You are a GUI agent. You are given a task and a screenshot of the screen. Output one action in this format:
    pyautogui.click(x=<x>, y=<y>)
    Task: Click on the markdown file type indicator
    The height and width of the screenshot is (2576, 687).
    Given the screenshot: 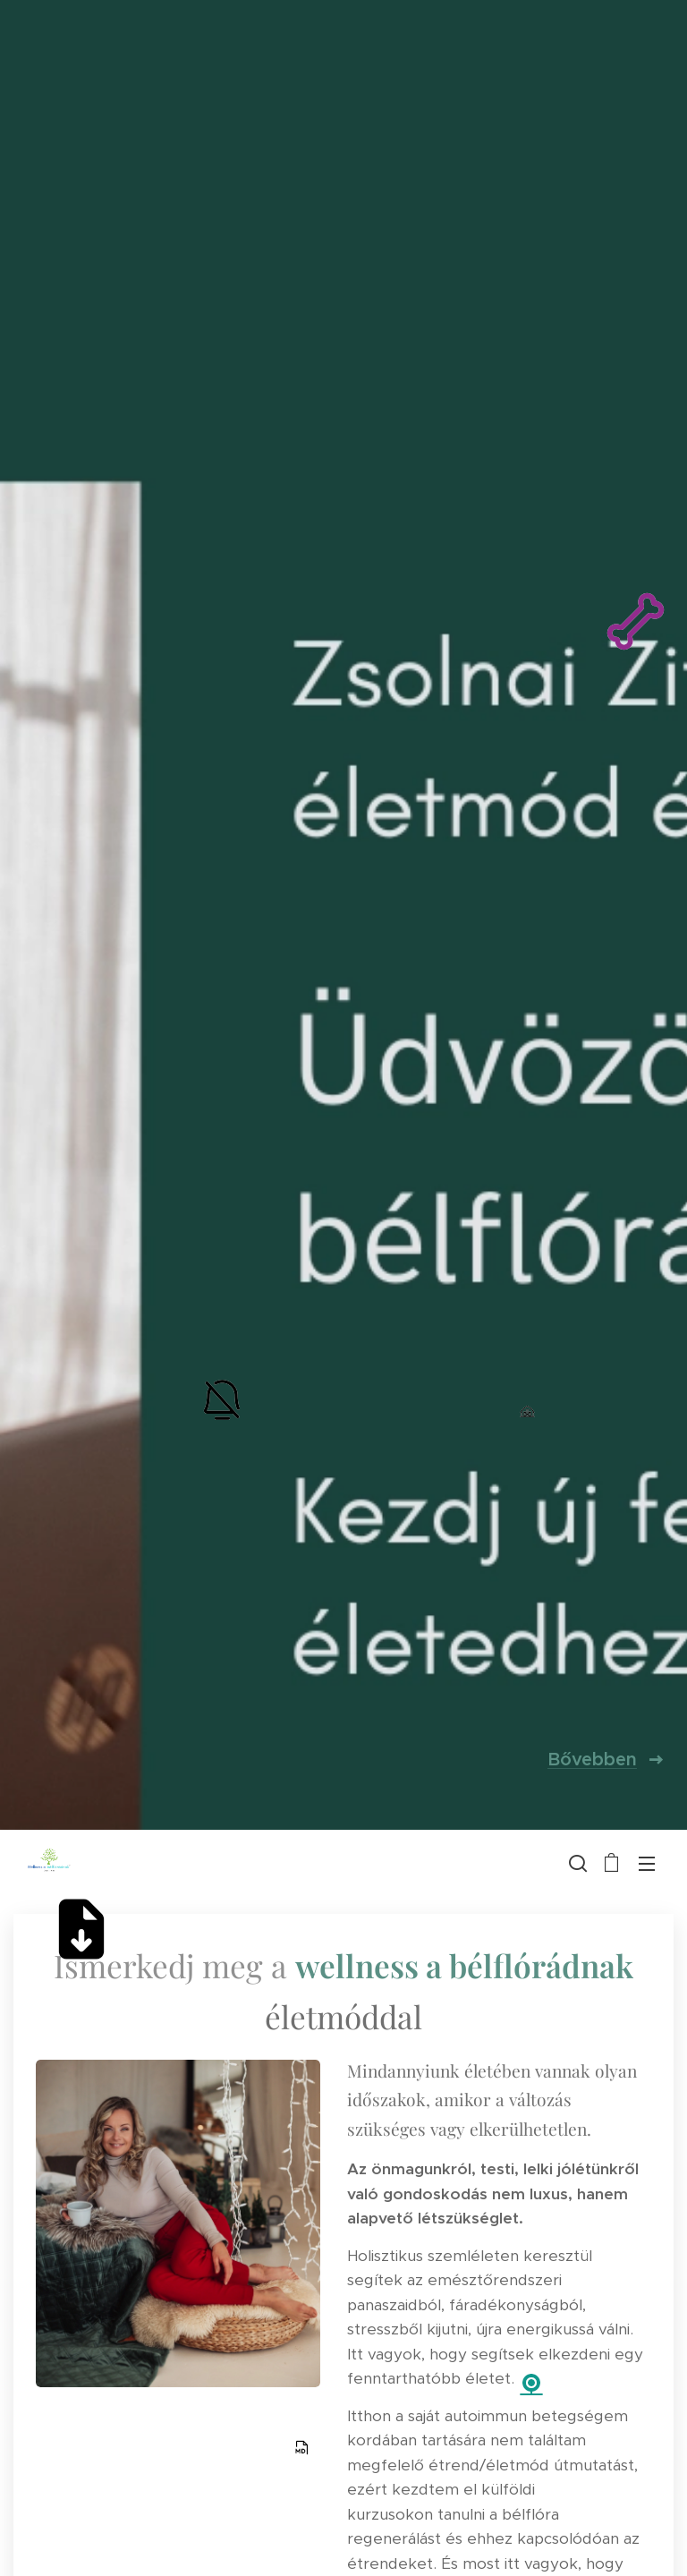 What is the action you would take?
    pyautogui.click(x=301, y=2447)
    